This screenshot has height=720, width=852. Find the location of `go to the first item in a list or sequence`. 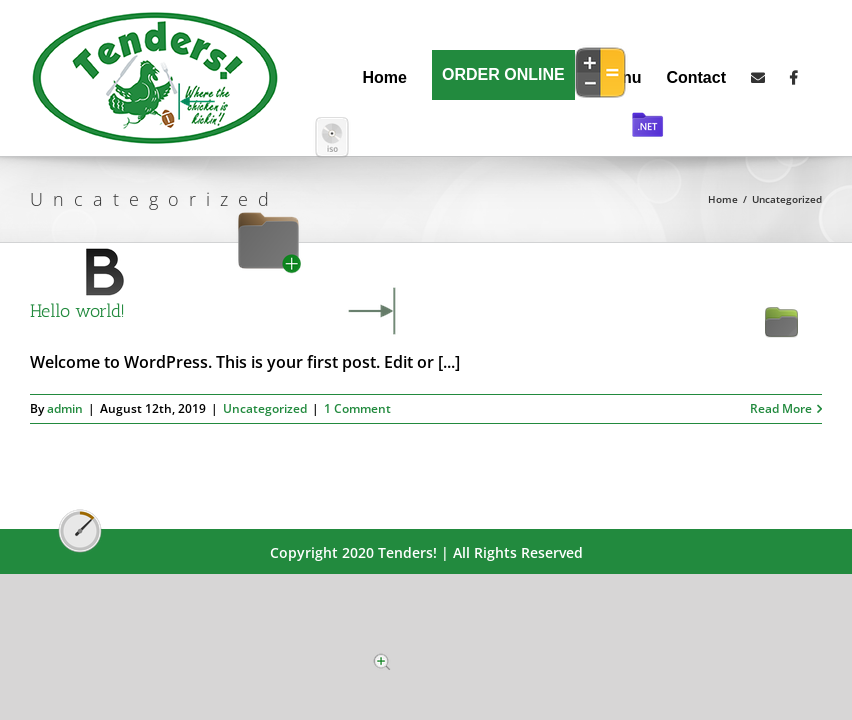

go to the first item in a list or sequence is located at coordinates (196, 101).